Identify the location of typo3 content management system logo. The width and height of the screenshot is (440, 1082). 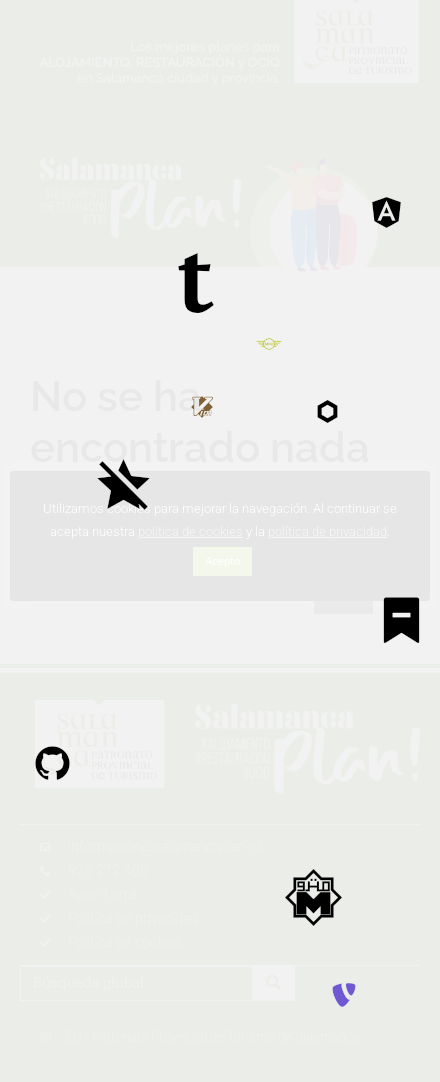
(344, 995).